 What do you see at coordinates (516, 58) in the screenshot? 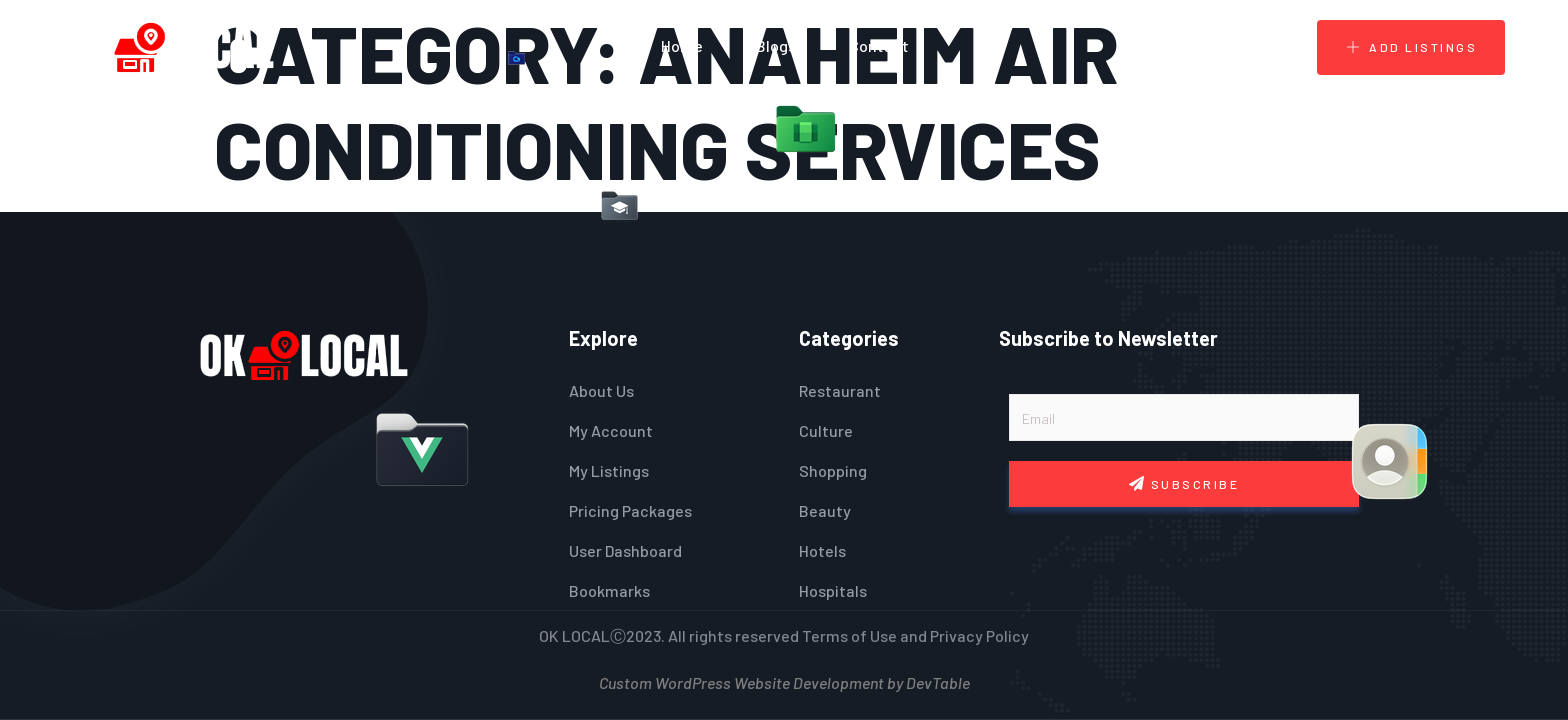
I see `open wondershare inclowdz cloud storage folder` at bounding box center [516, 58].